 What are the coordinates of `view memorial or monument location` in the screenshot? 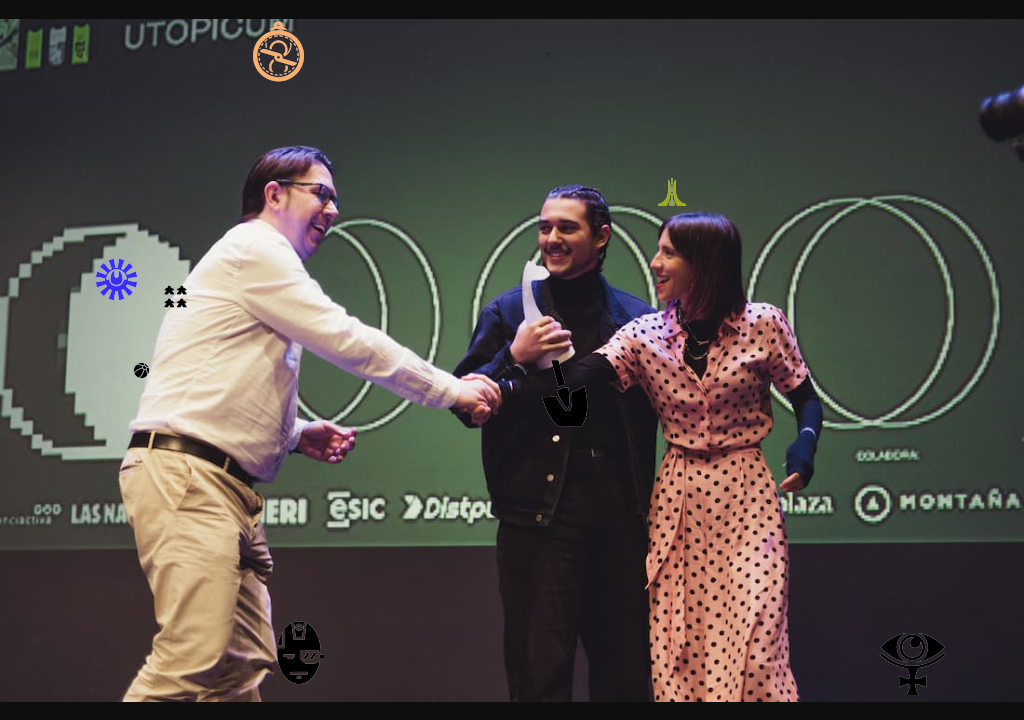 It's located at (672, 192).